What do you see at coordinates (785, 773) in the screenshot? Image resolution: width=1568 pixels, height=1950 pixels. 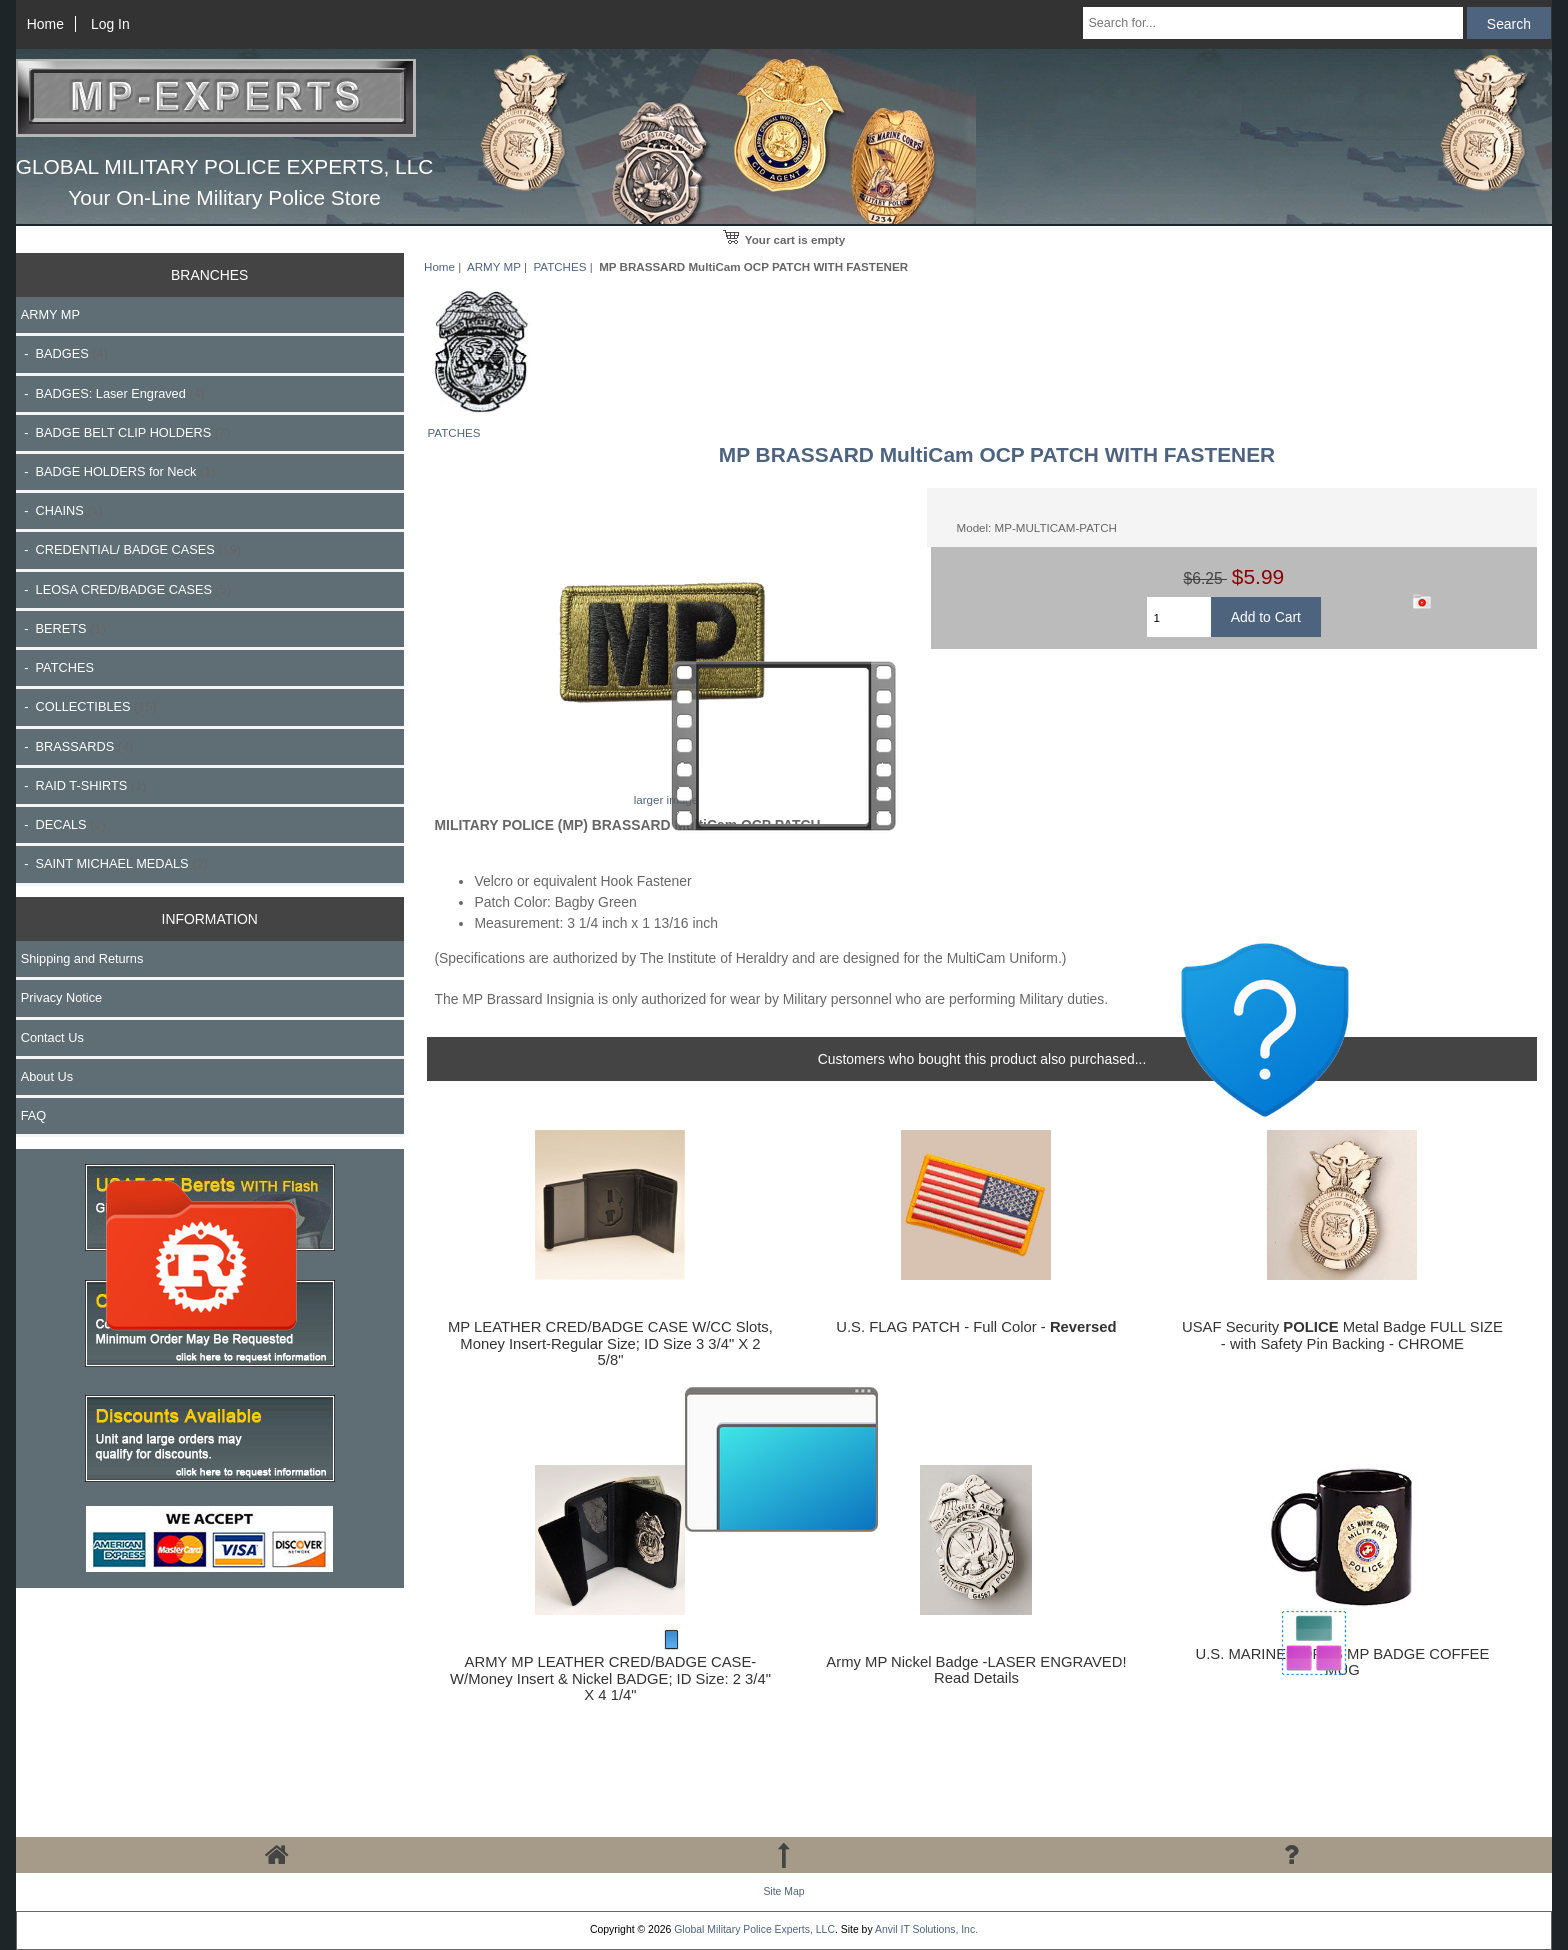 I see `view video or film content` at bounding box center [785, 773].